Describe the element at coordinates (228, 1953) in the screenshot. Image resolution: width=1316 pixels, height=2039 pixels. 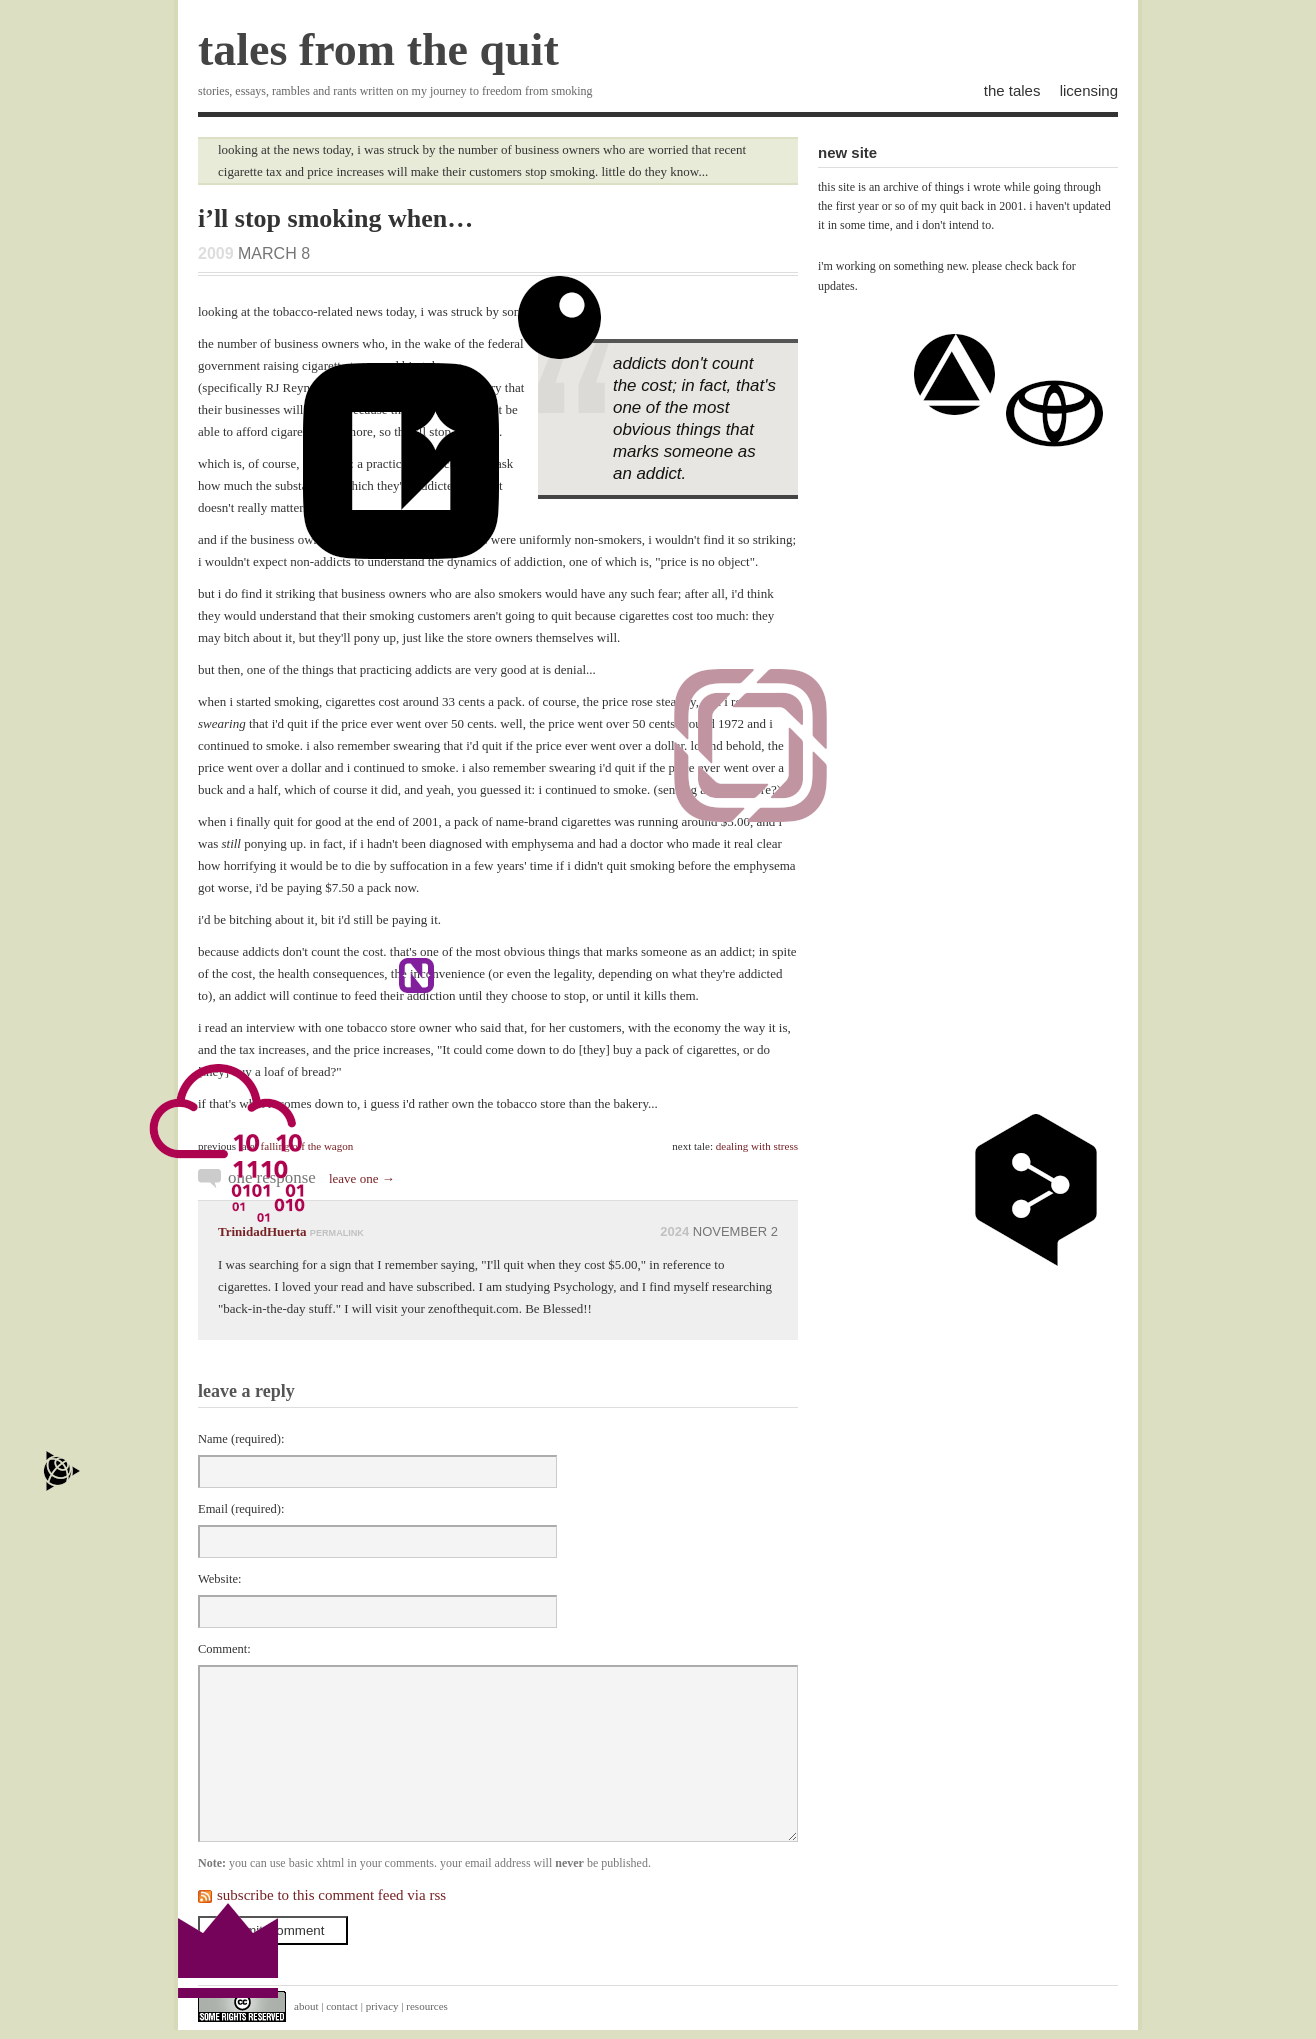
I see `indicates VIP or premium membership status` at that location.